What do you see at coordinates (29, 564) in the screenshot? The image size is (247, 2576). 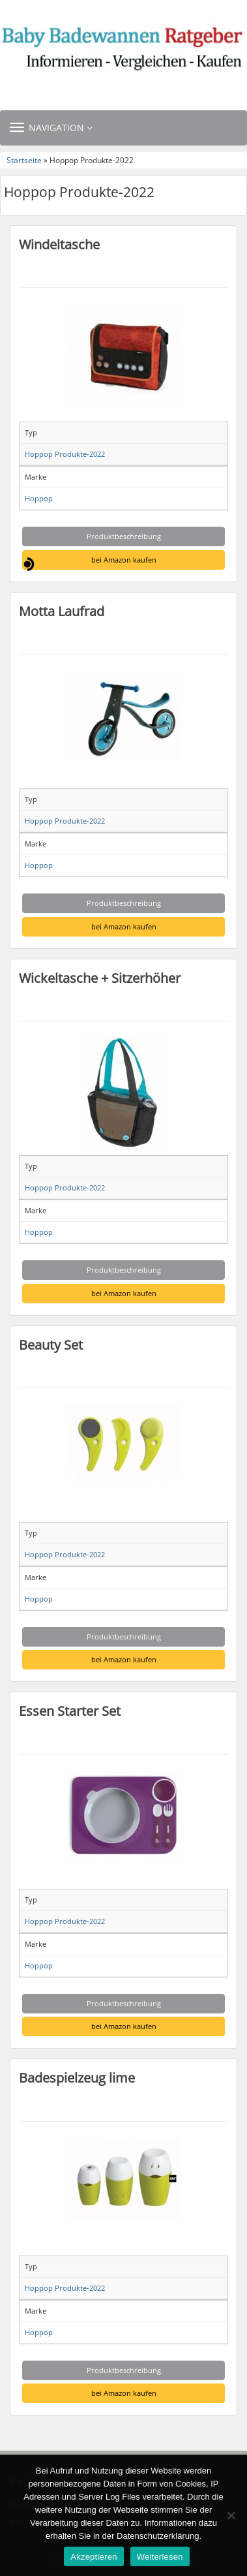 I see `Steam Deck brand logo` at bounding box center [29, 564].